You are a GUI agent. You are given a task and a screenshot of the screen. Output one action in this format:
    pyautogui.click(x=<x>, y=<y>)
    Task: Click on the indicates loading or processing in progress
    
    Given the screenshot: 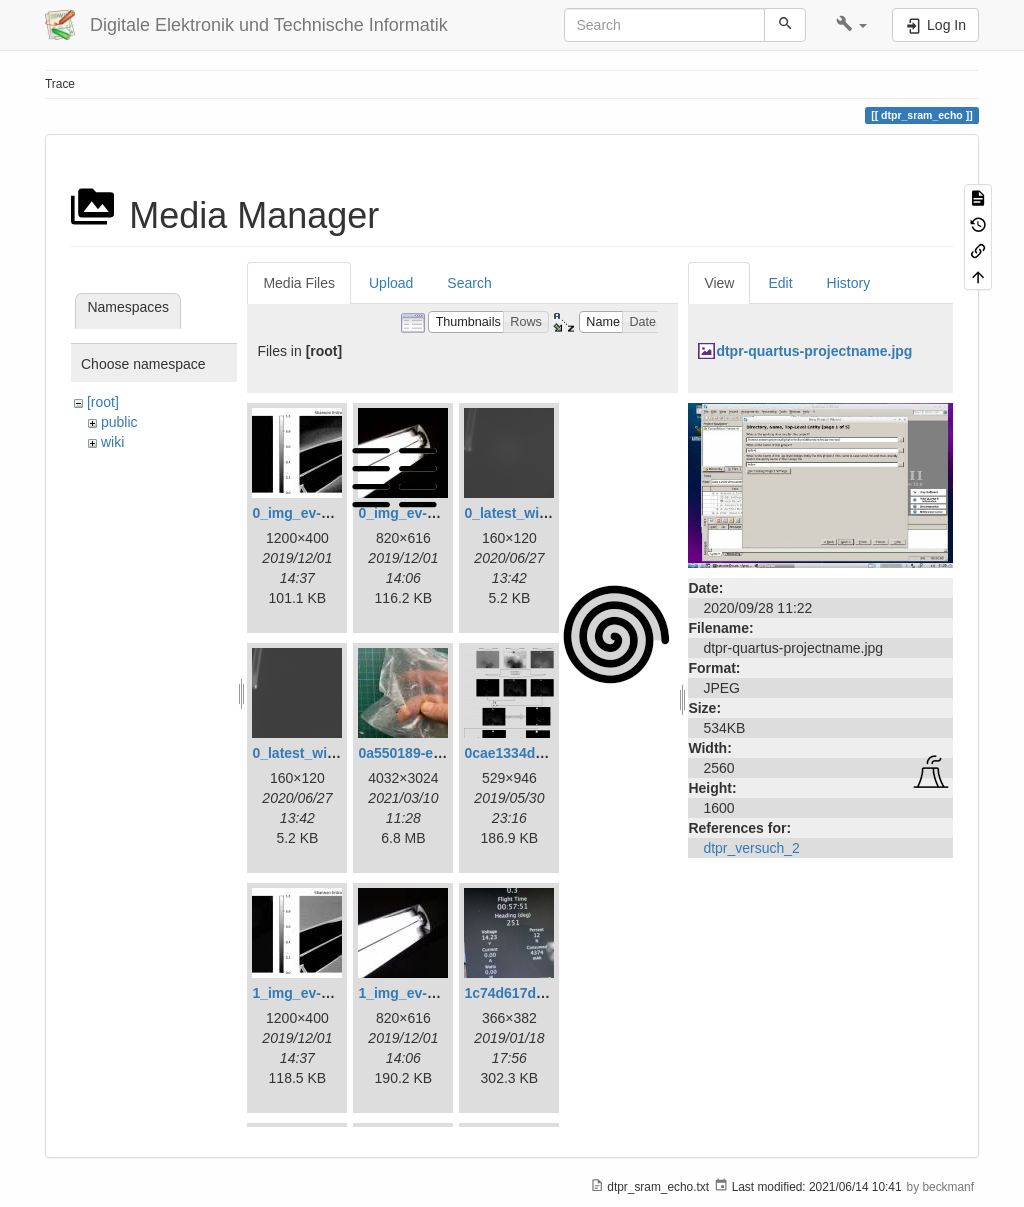 What is the action you would take?
    pyautogui.click(x=610, y=632)
    